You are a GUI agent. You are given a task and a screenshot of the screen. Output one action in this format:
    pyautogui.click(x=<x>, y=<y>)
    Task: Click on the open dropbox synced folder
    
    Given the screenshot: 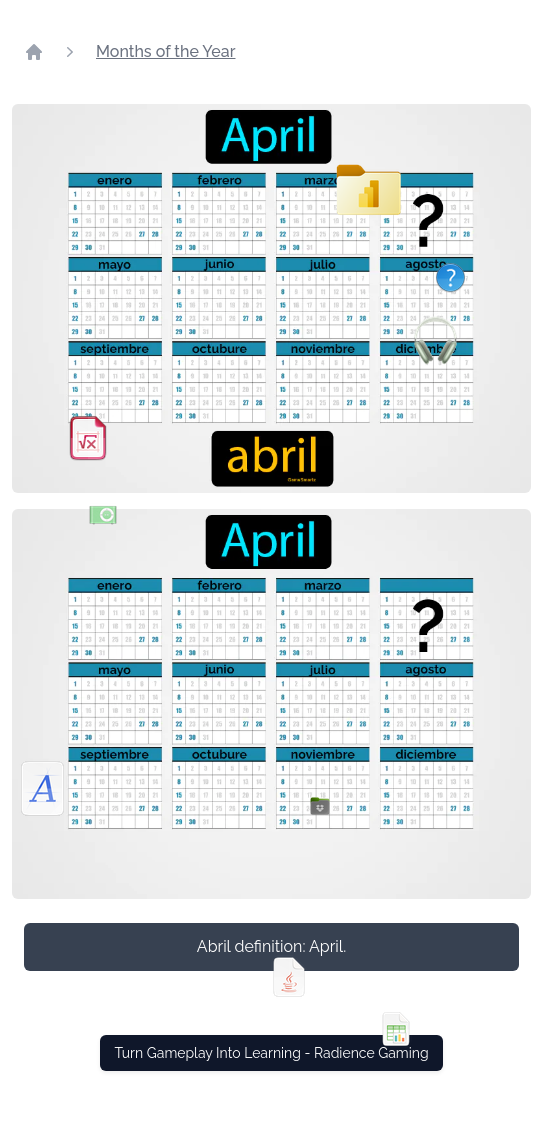 What is the action you would take?
    pyautogui.click(x=320, y=806)
    